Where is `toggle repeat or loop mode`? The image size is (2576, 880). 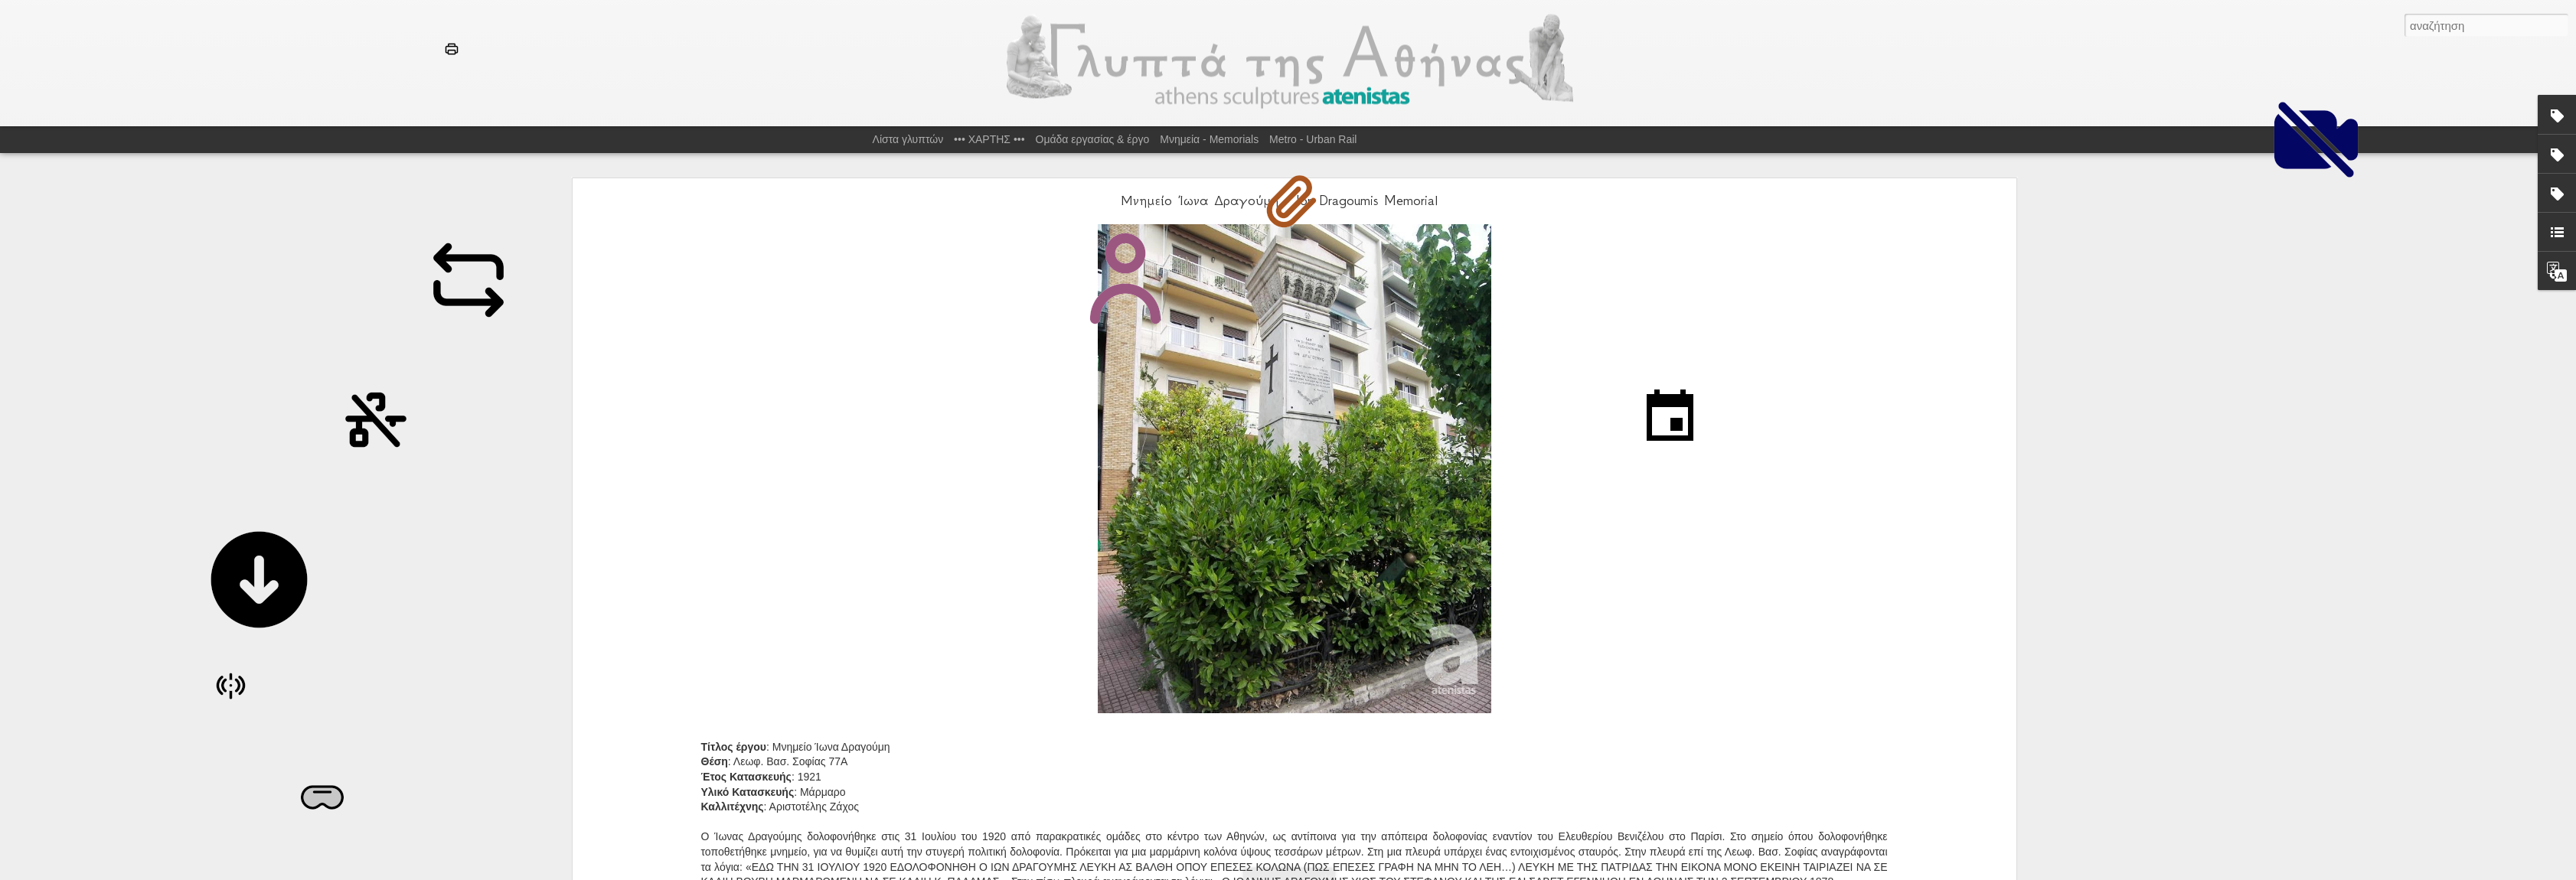 toggle repeat or loop mode is located at coordinates (469, 280).